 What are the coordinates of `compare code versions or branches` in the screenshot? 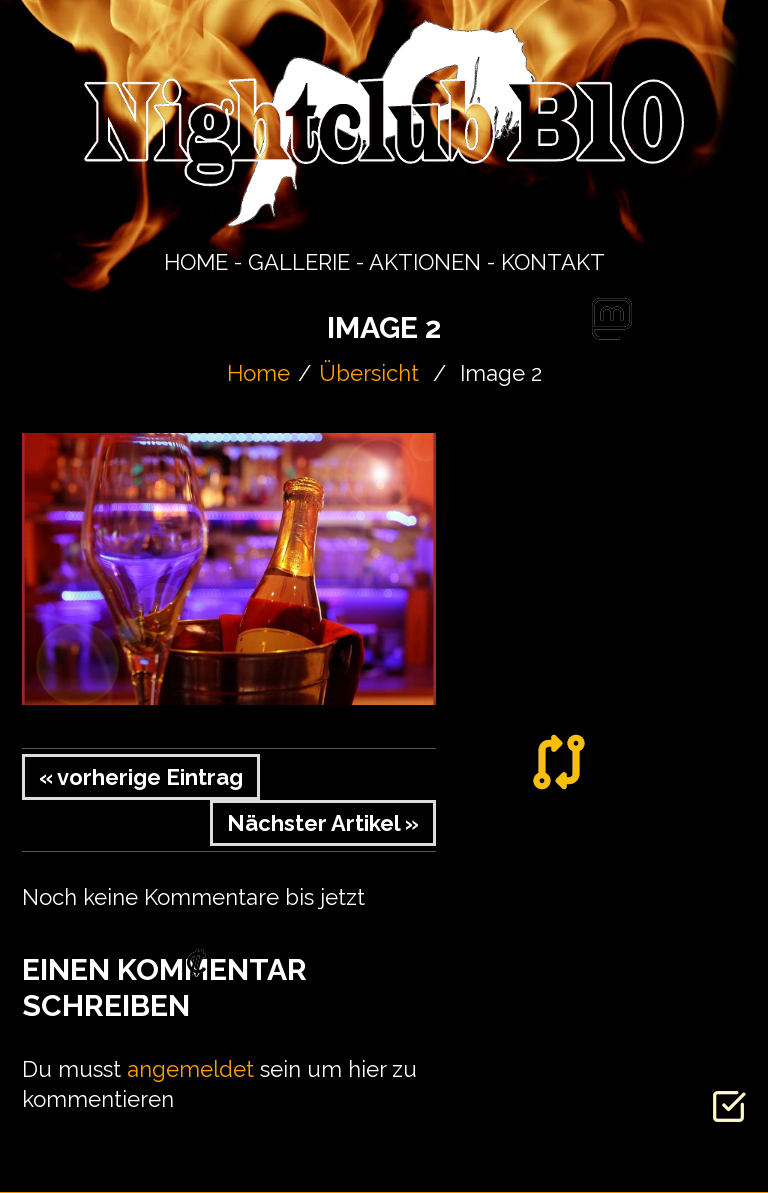 It's located at (559, 762).